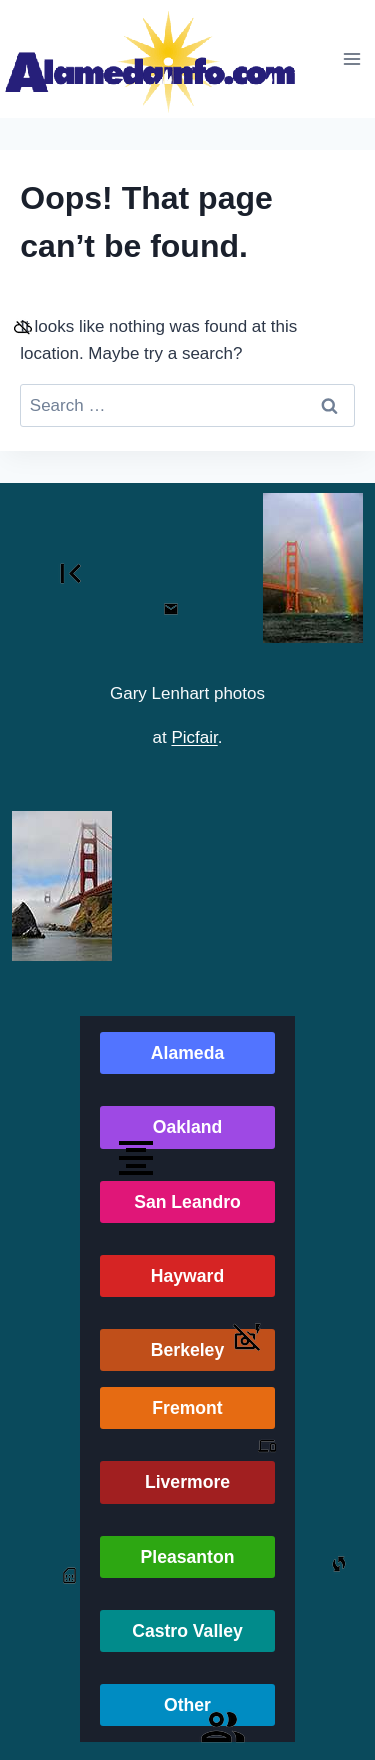 The image size is (375, 1760). Describe the element at coordinates (223, 1727) in the screenshot. I see `view group members` at that location.